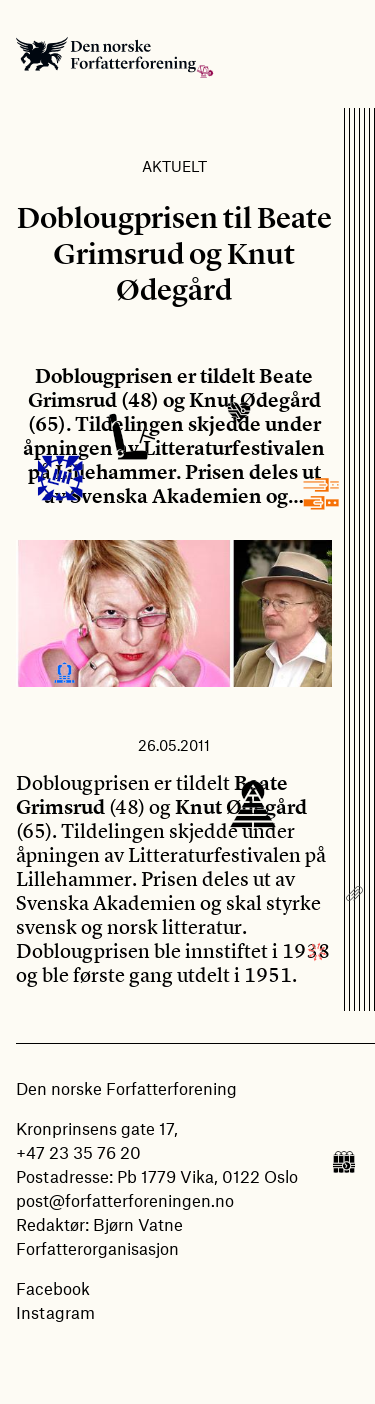 The width and height of the screenshot is (375, 1404). I want to click on indicates AI or technology-assisted features, so click(239, 413).